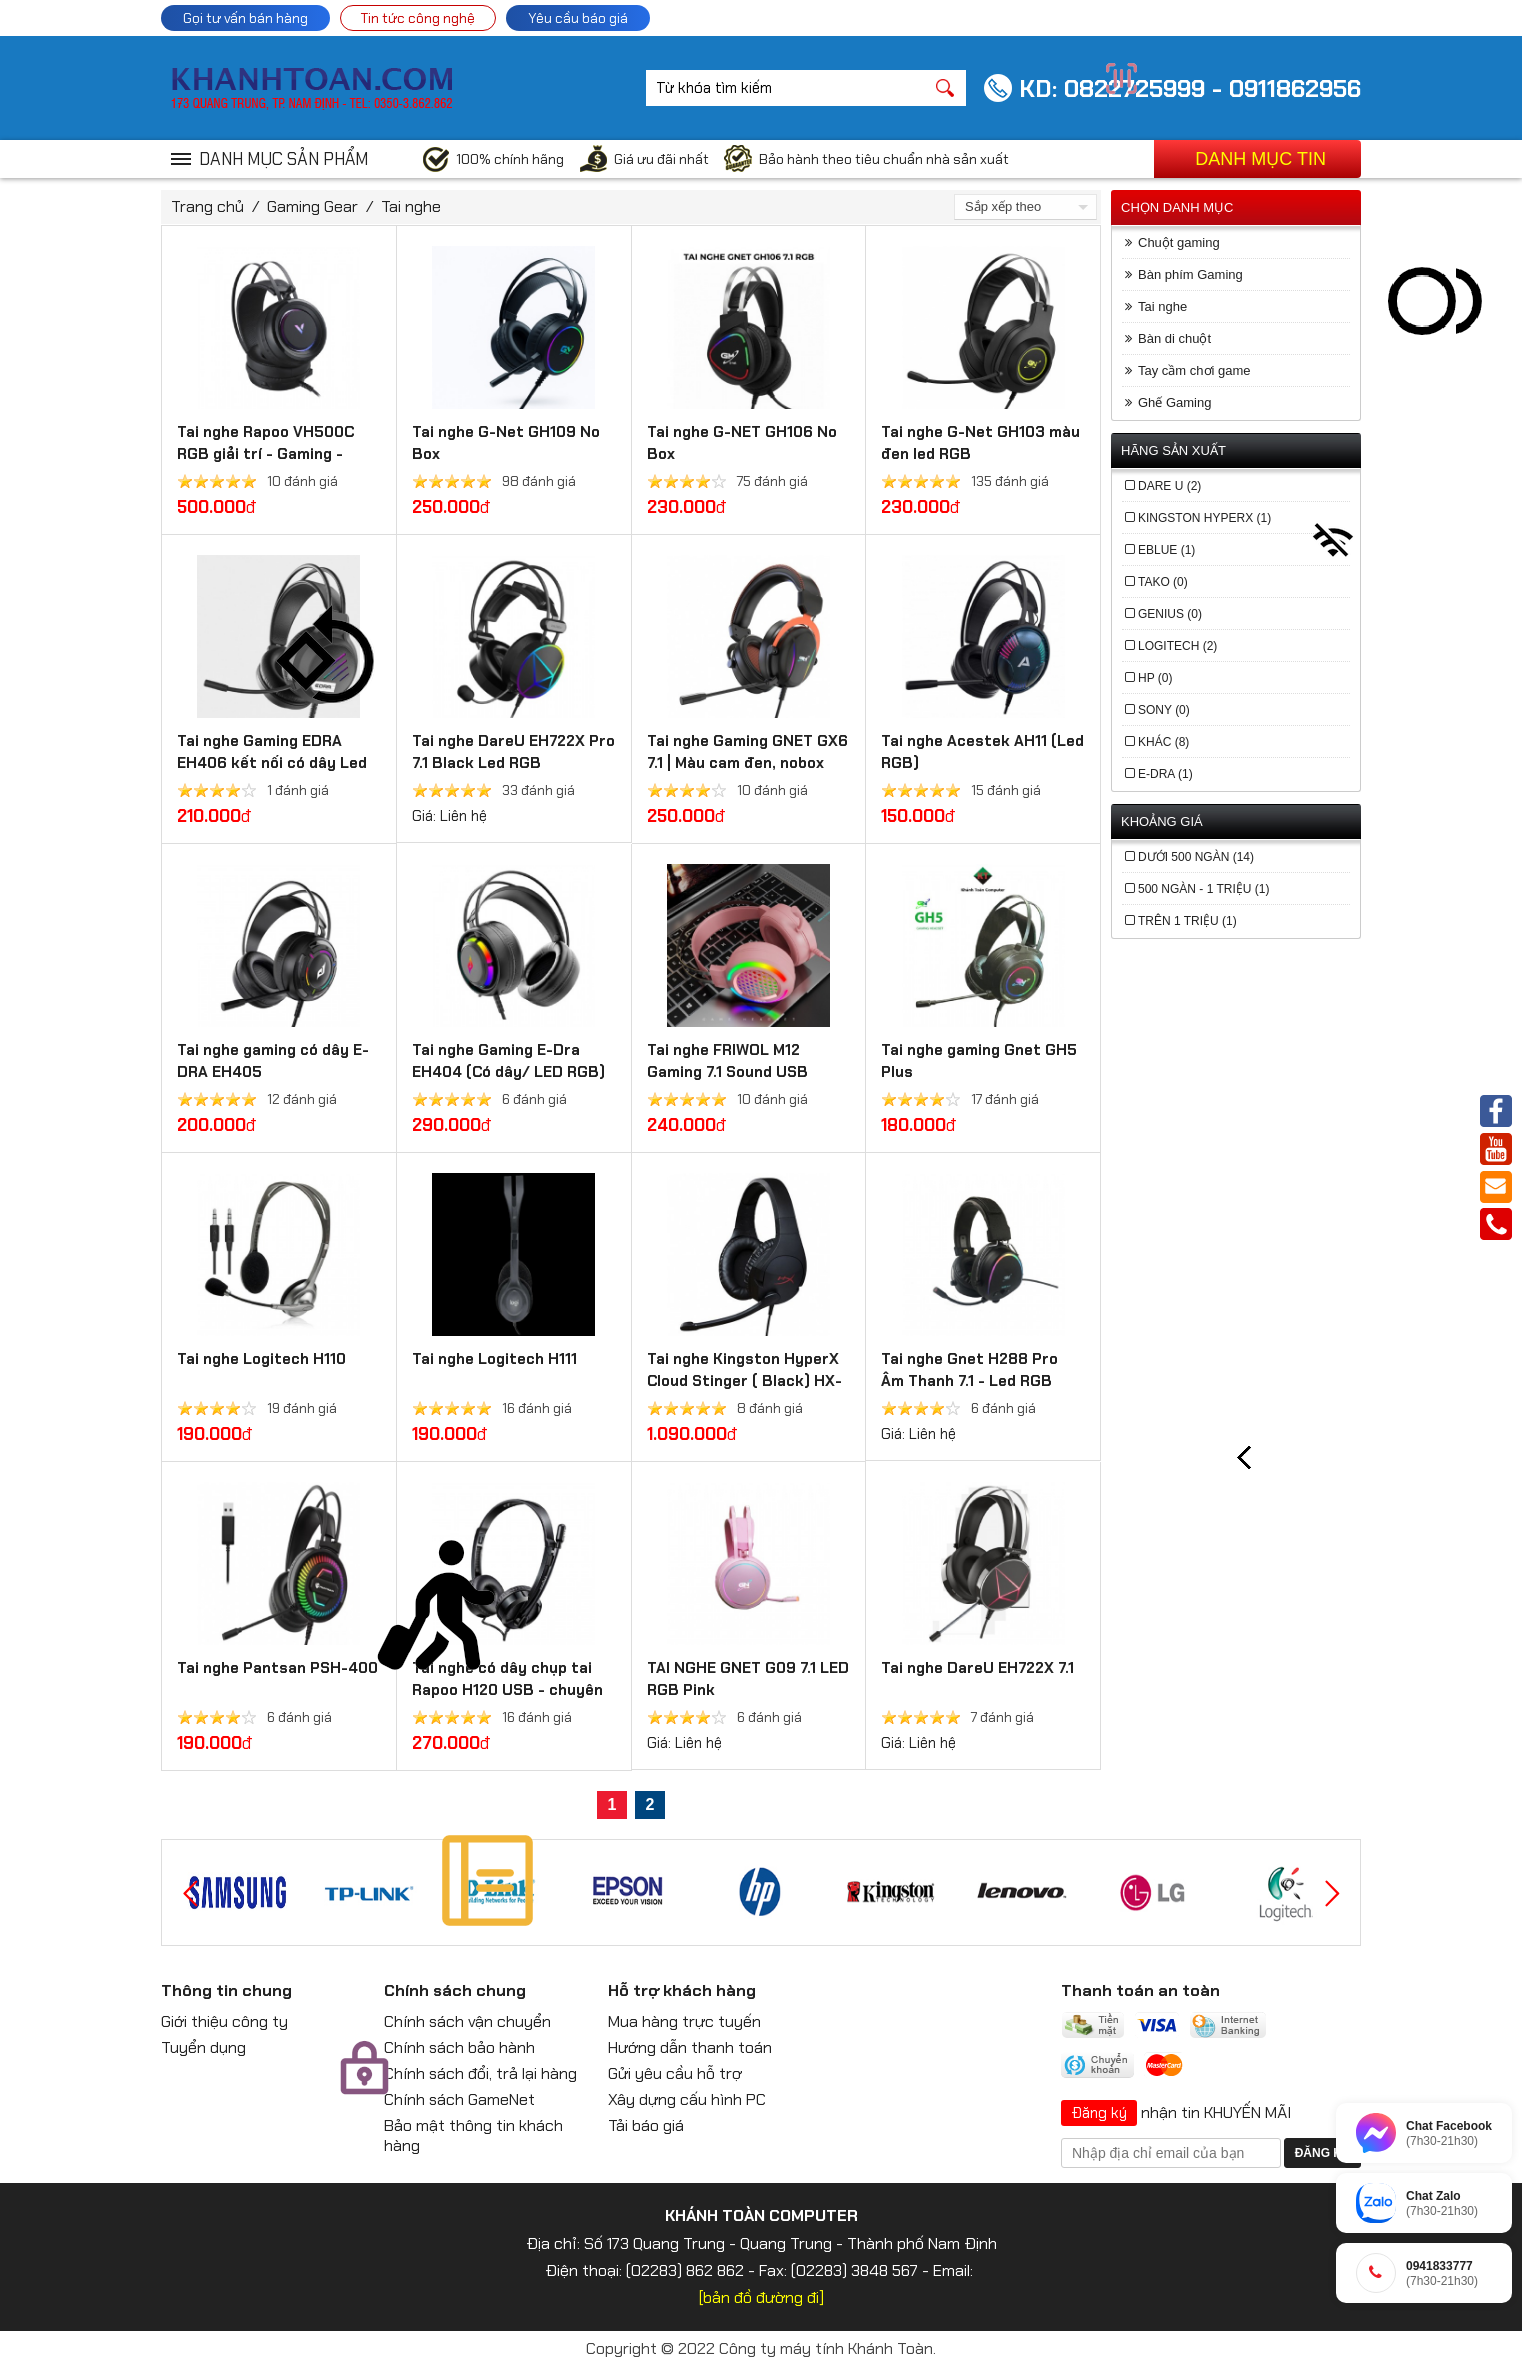  Describe the element at coordinates (327, 656) in the screenshot. I see `rotate image 90 degrees counterclockwise` at that location.